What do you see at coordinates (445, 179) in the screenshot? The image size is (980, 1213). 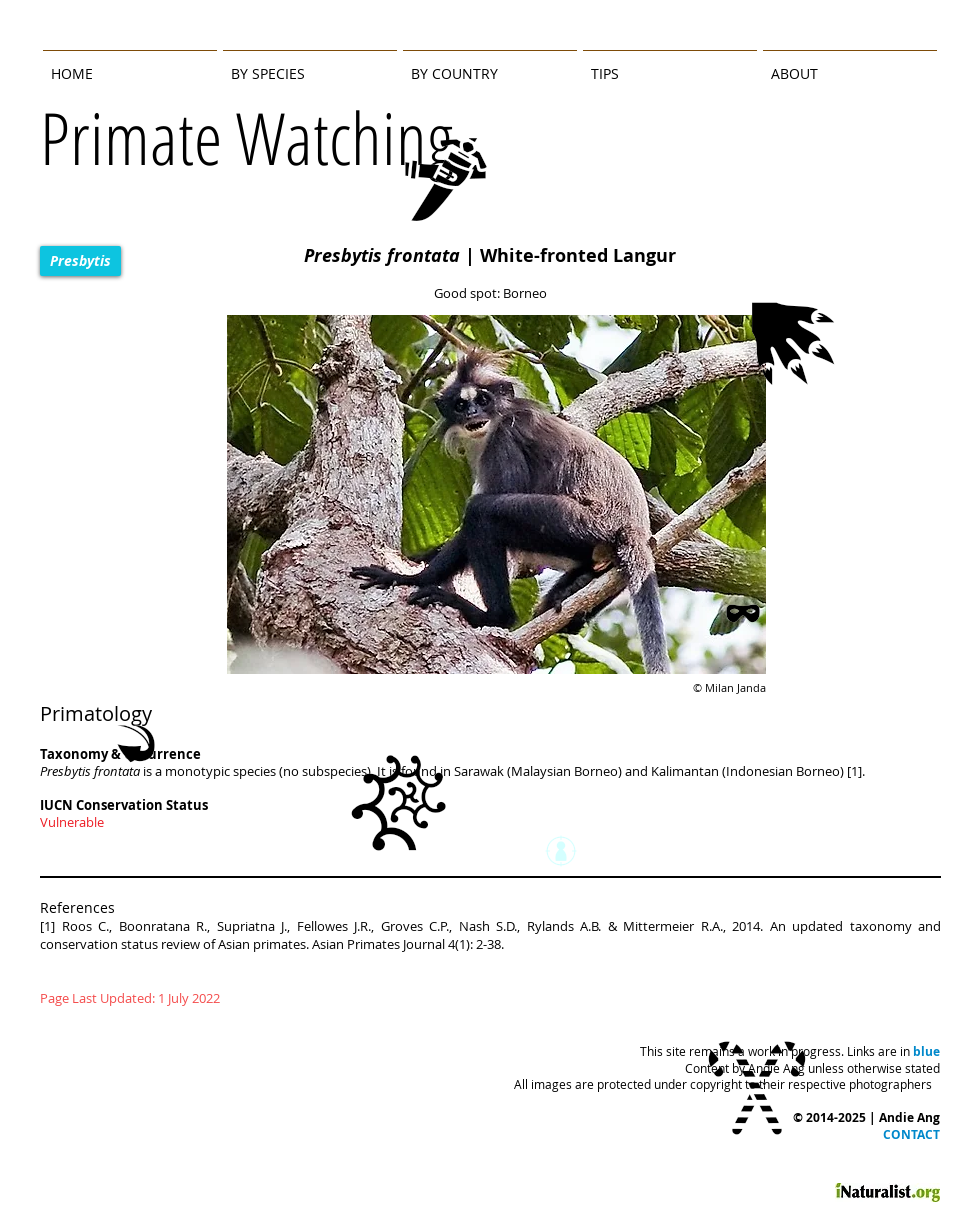 I see `equip or unsheathe a weapon` at bounding box center [445, 179].